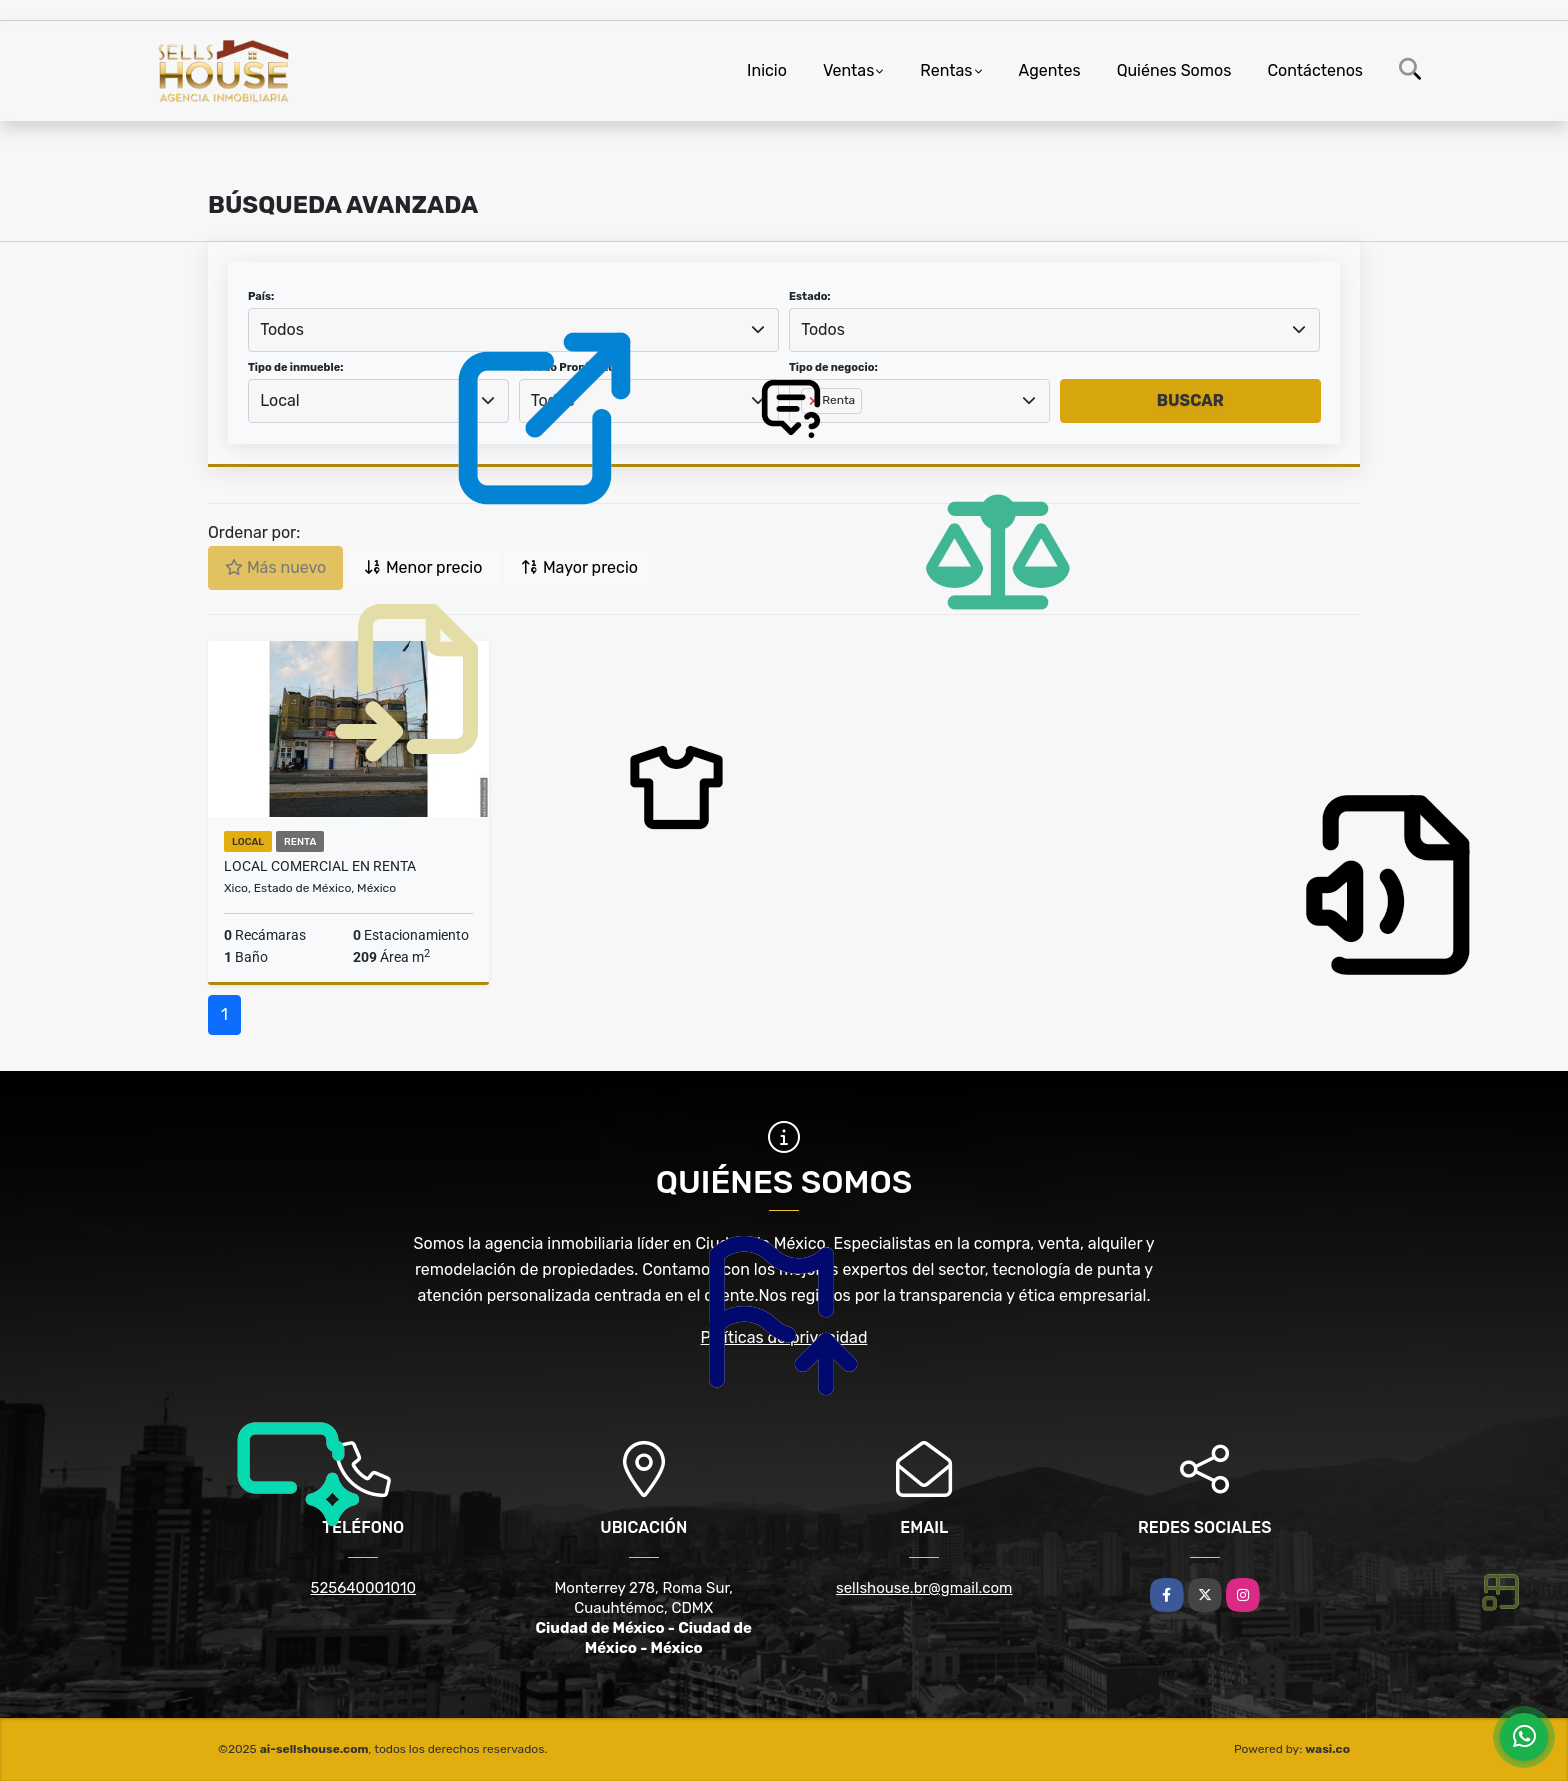 The width and height of the screenshot is (1568, 1781). What do you see at coordinates (1396, 885) in the screenshot?
I see `open audio file` at bounding box center [1396, 885].